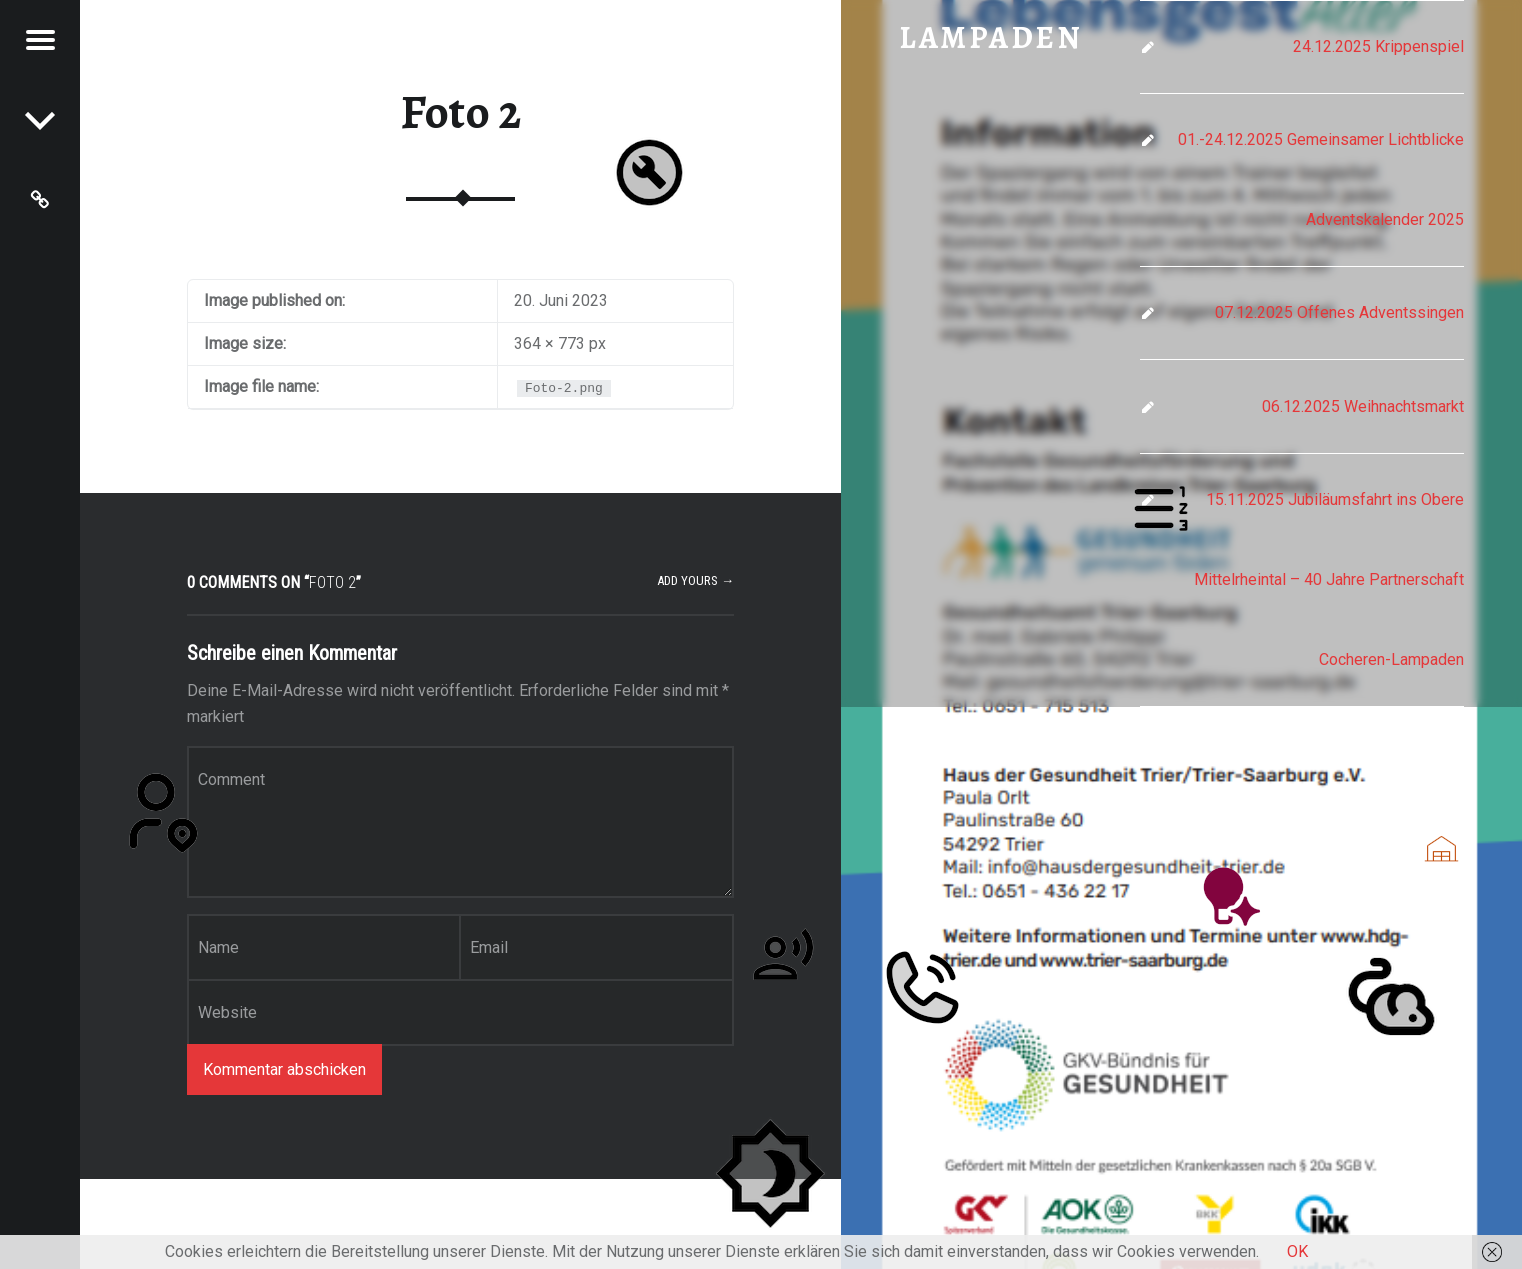  I want to click on access AI-powered suggestions or insights, so click(1230, 898).